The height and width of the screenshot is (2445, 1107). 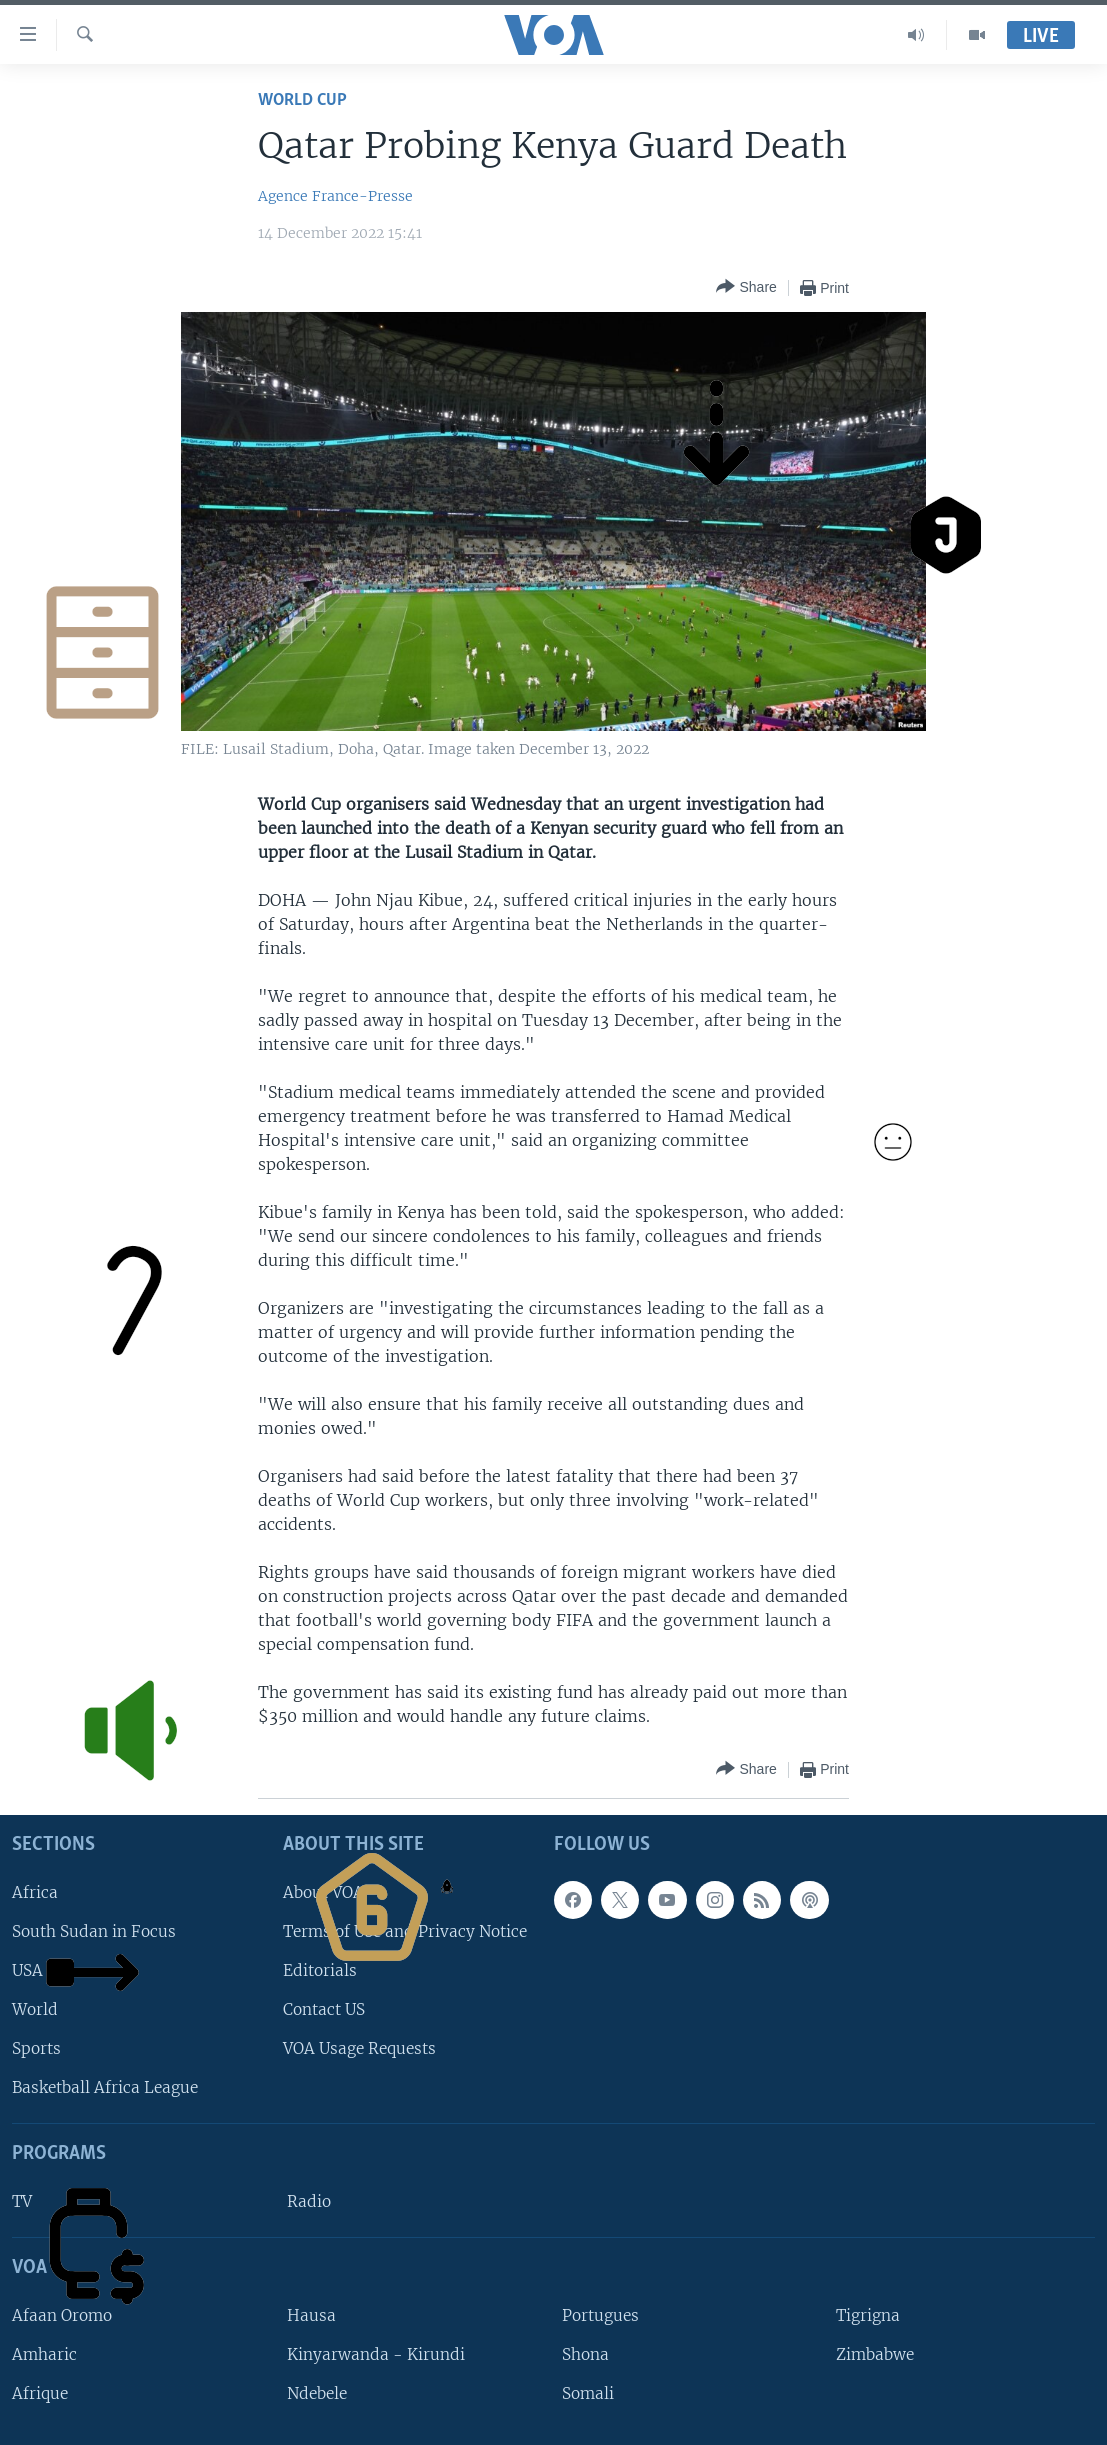 I want to click on indicates items or categories starting with the letter J, so click(x=946, y=535).